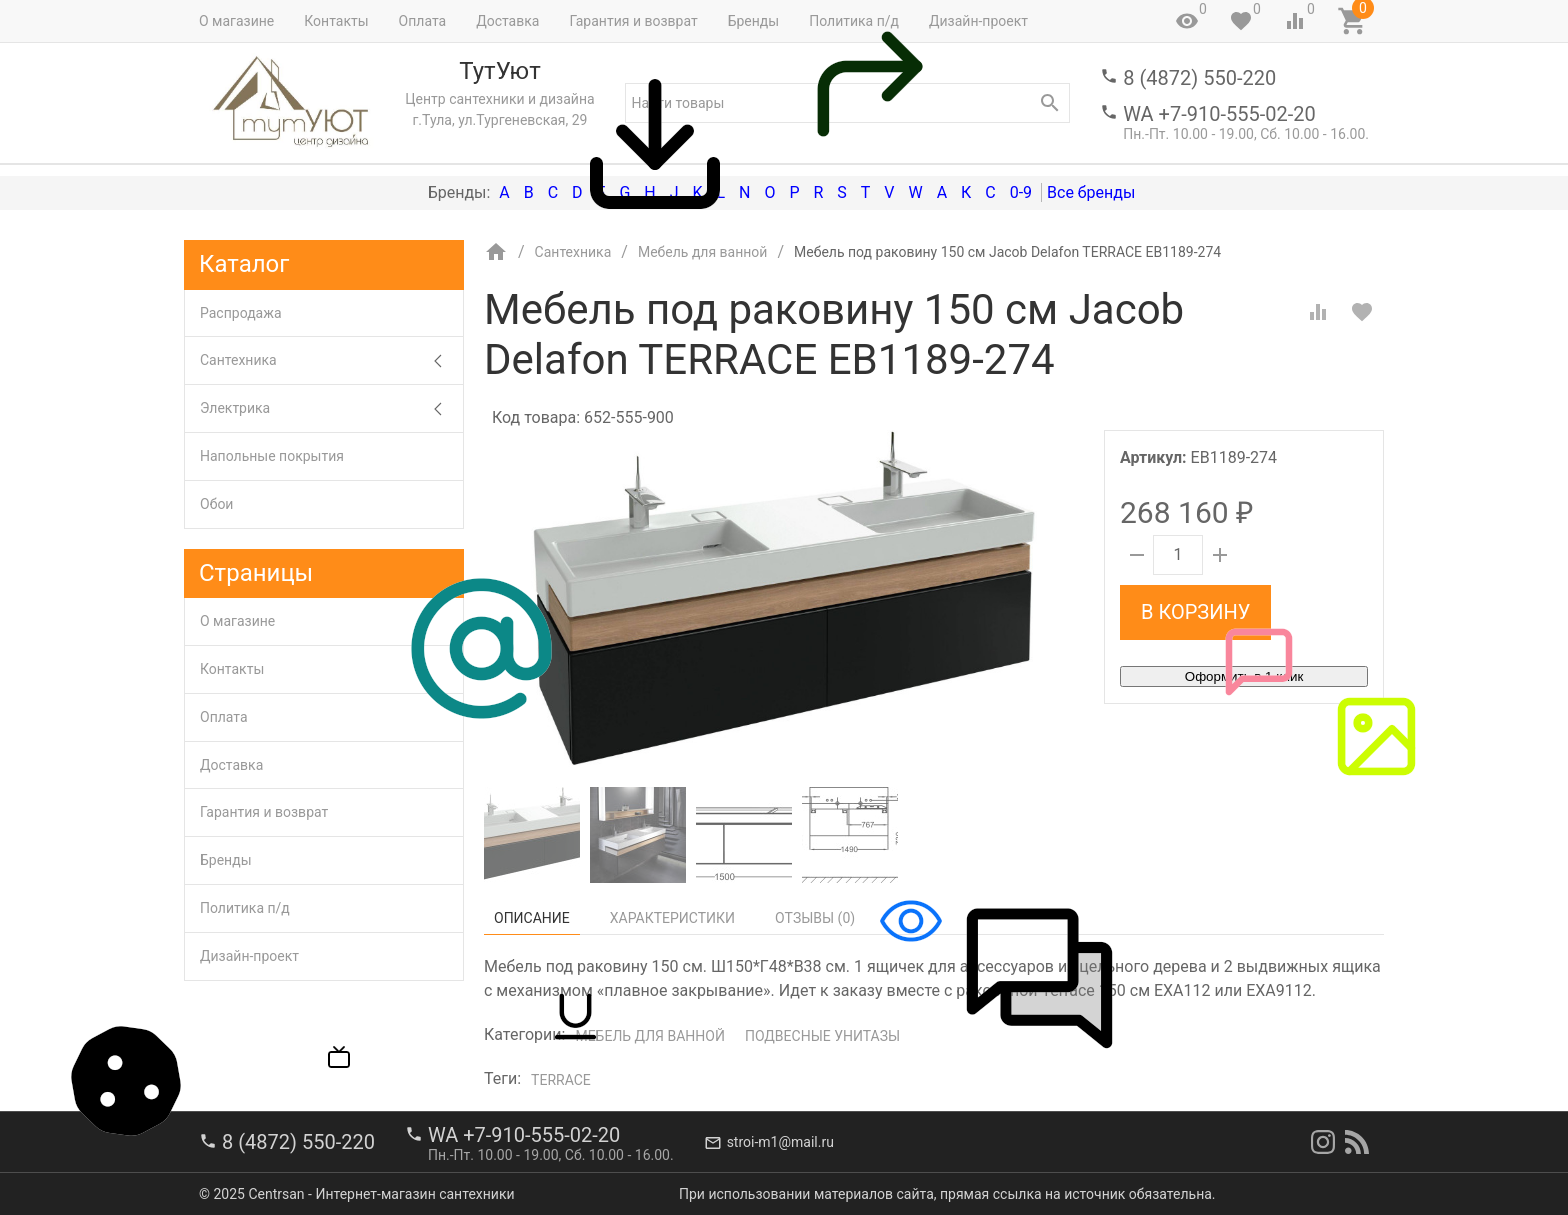 The image size is (1568, 1215). What do you see at coordinates (911, 921) in the screenshot?
I see `view or preview content` at bounding box center [911, 921].